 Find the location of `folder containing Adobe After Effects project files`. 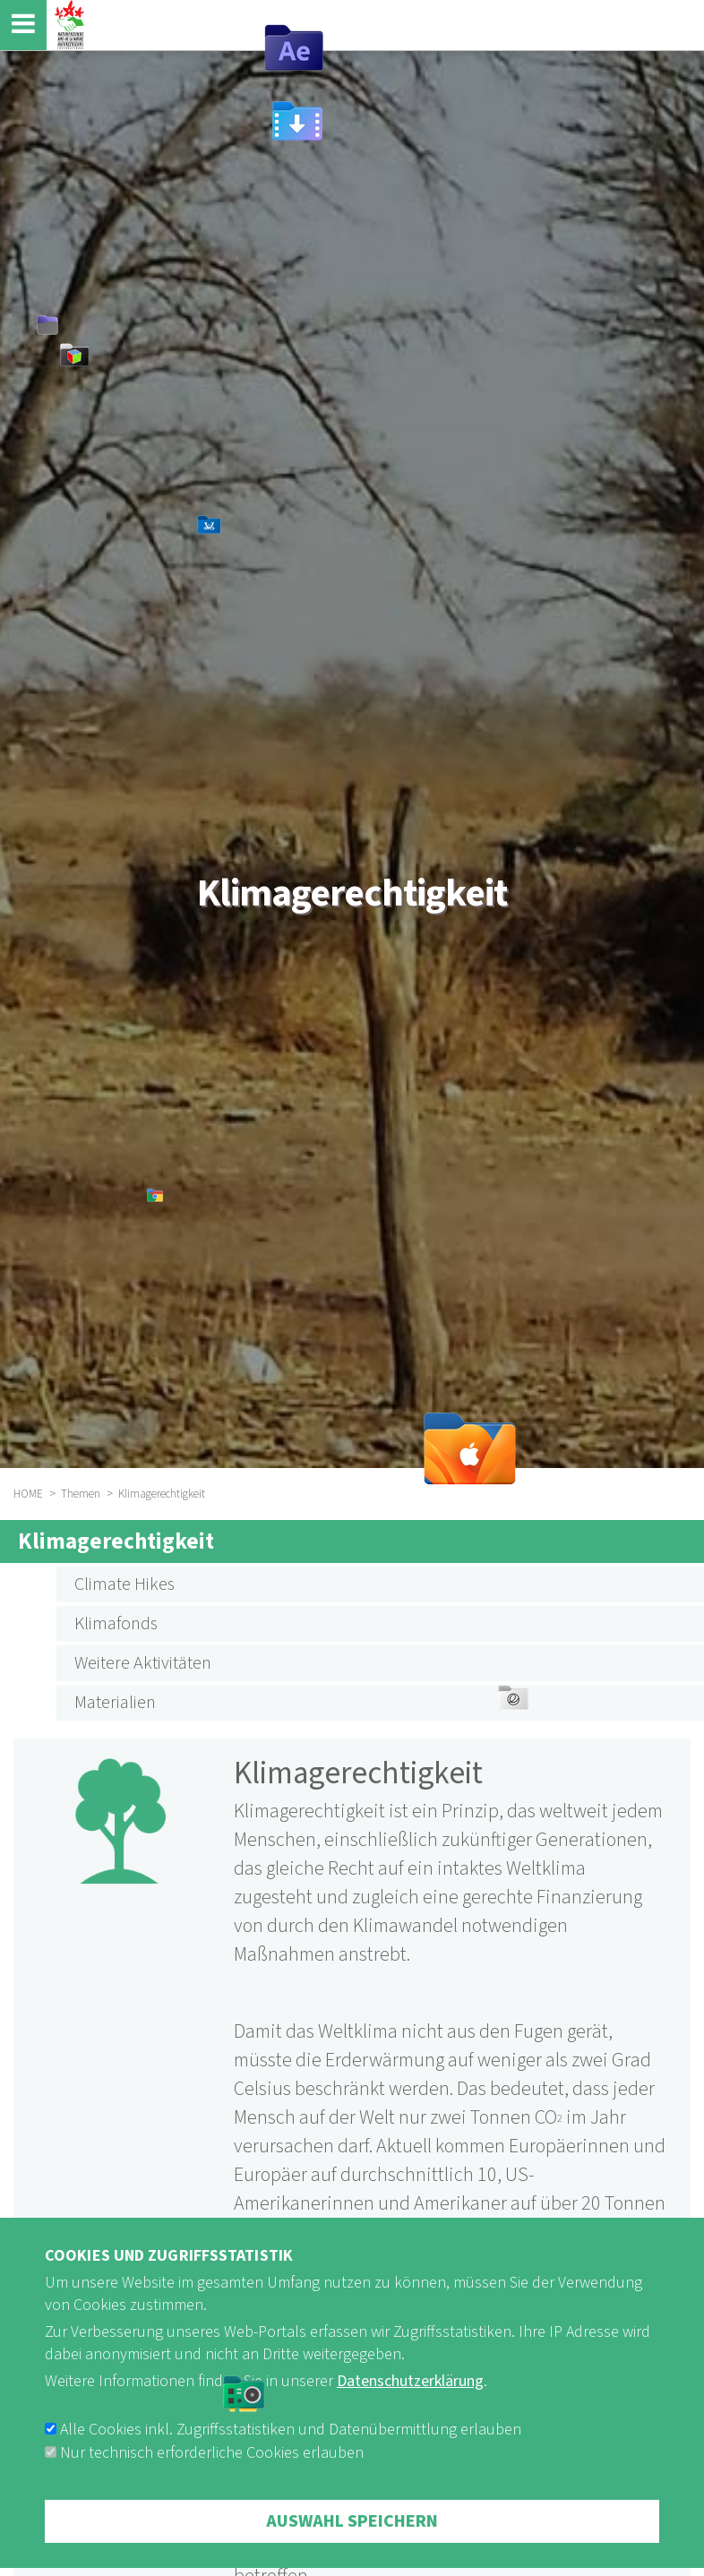

folder containing Adobe After Effects project files is located at coordinates (294, 49).